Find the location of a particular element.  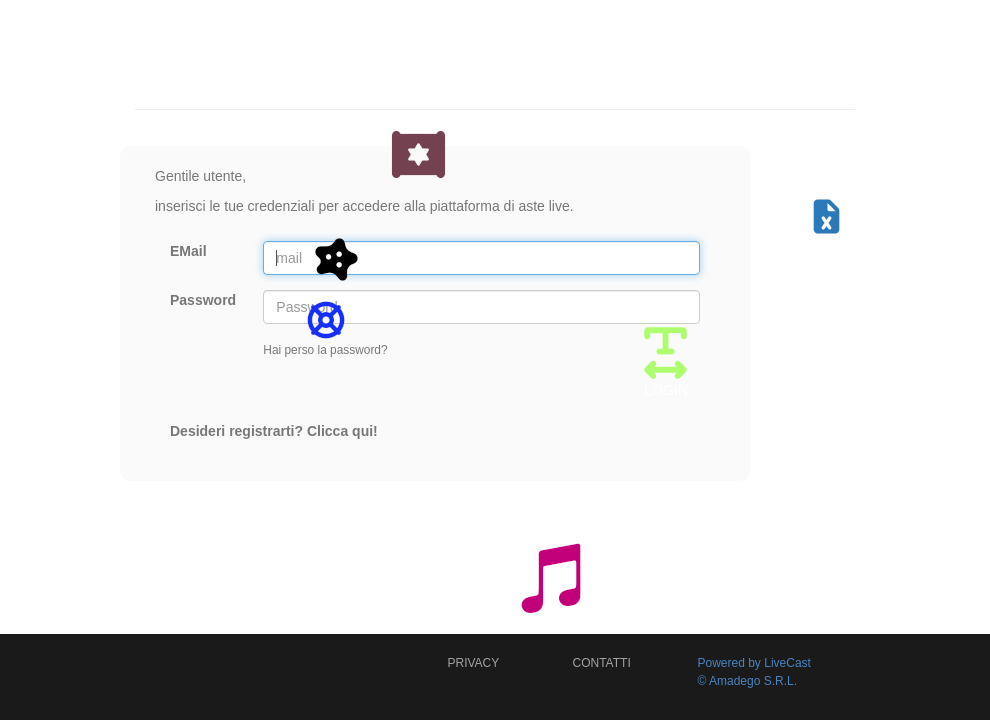

indicates a disease or infection status is located at coordinates (336, 259).